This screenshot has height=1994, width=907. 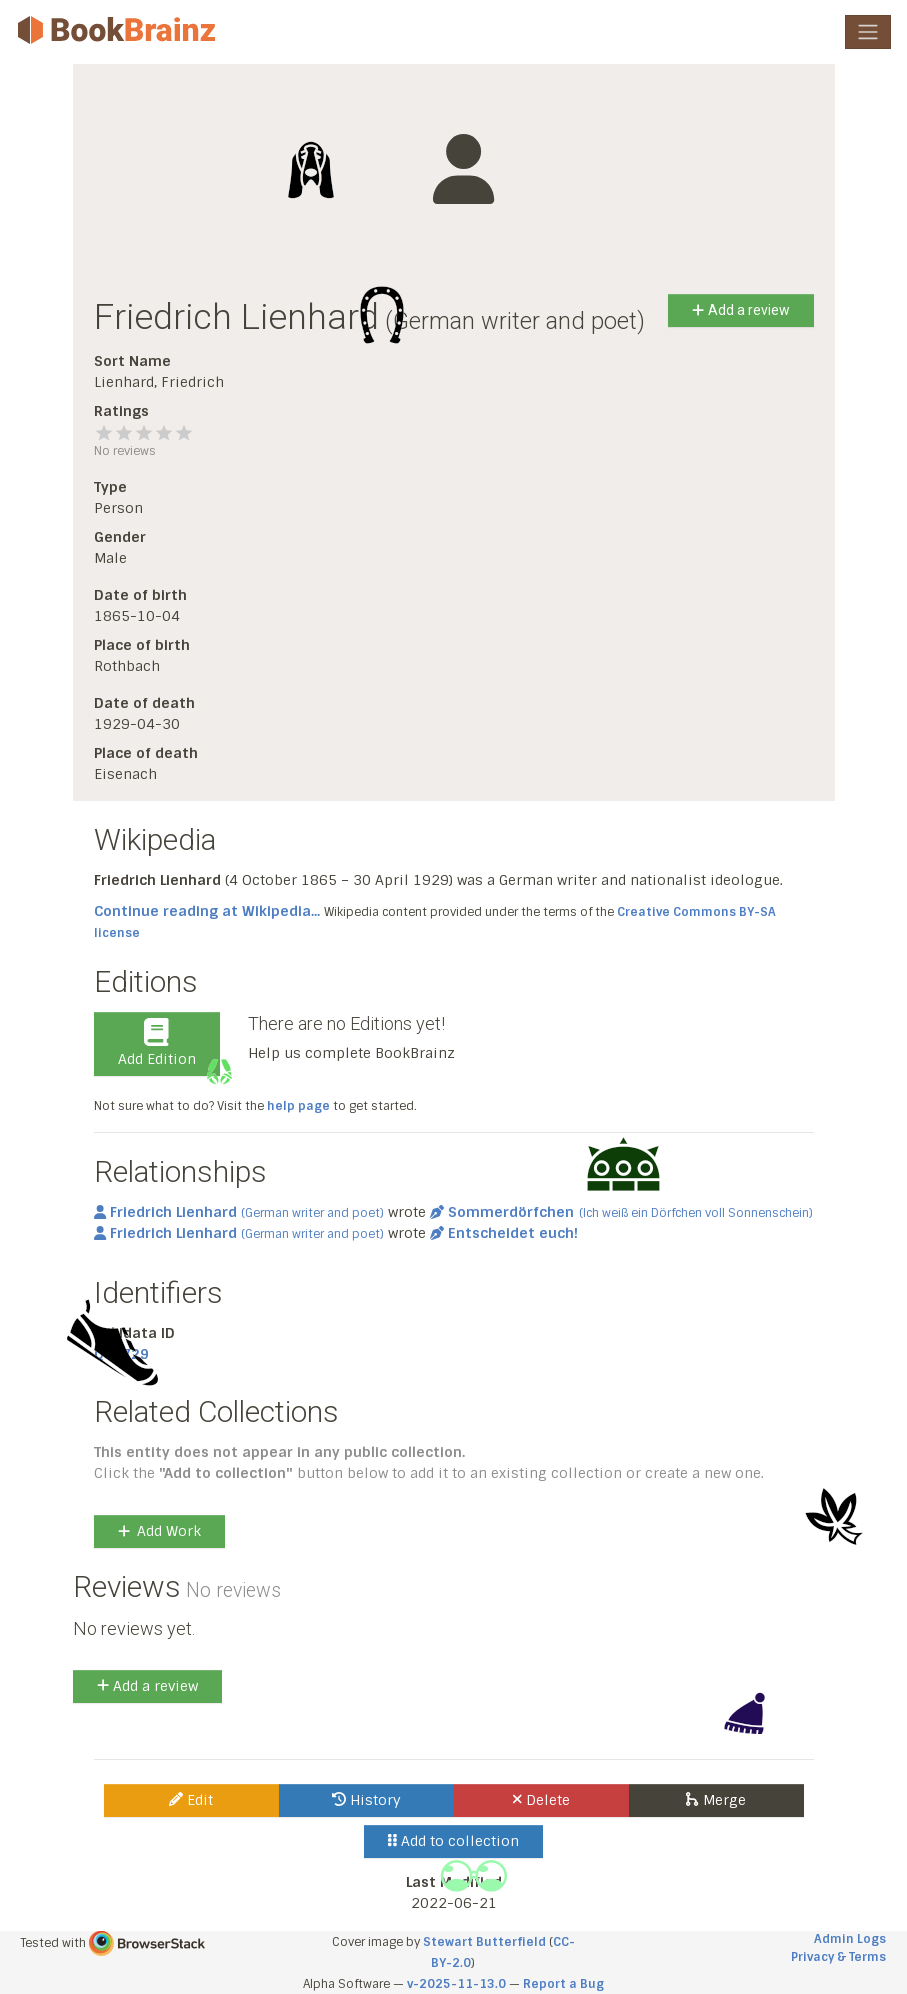 I want to click on access running or fitness tracking features, so click(x=112, y=1342).